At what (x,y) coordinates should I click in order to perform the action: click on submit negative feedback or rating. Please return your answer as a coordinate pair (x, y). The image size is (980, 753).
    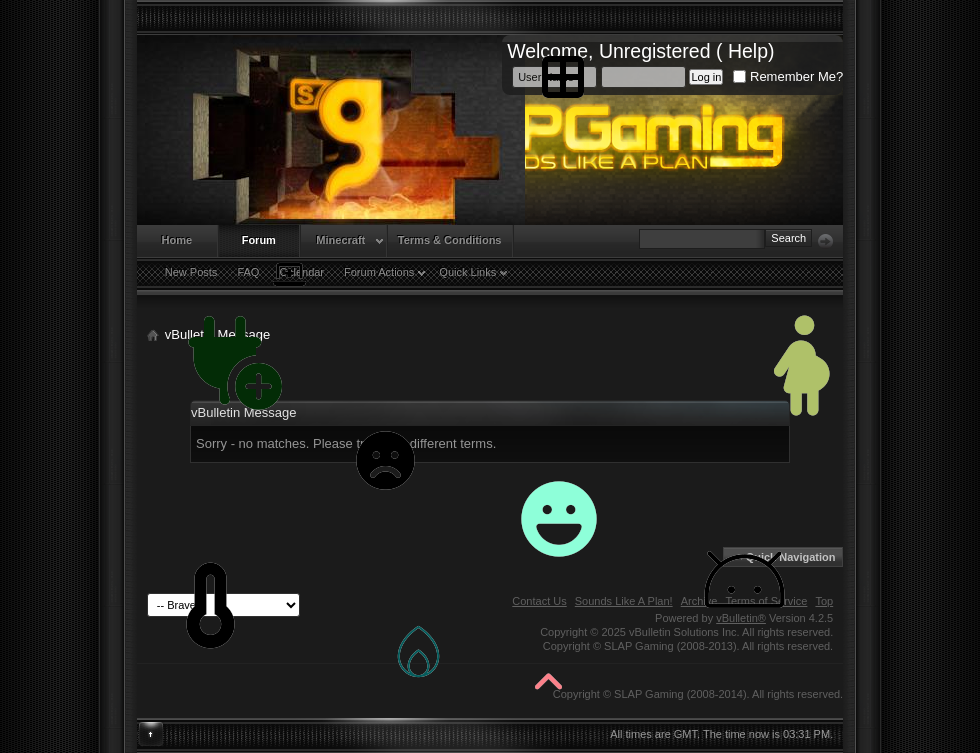
    Looking at the image, I should click on (385, 460).